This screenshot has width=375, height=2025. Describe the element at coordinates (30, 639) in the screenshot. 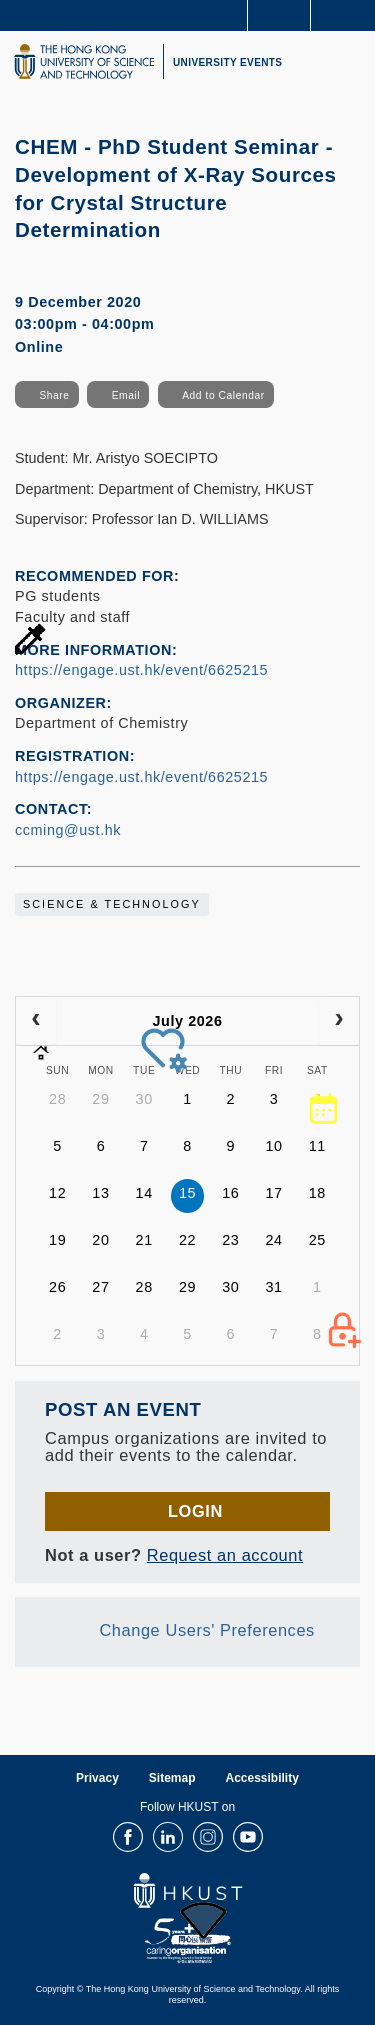

I see `pick a color from the image using the eyedropper tool` at that location.